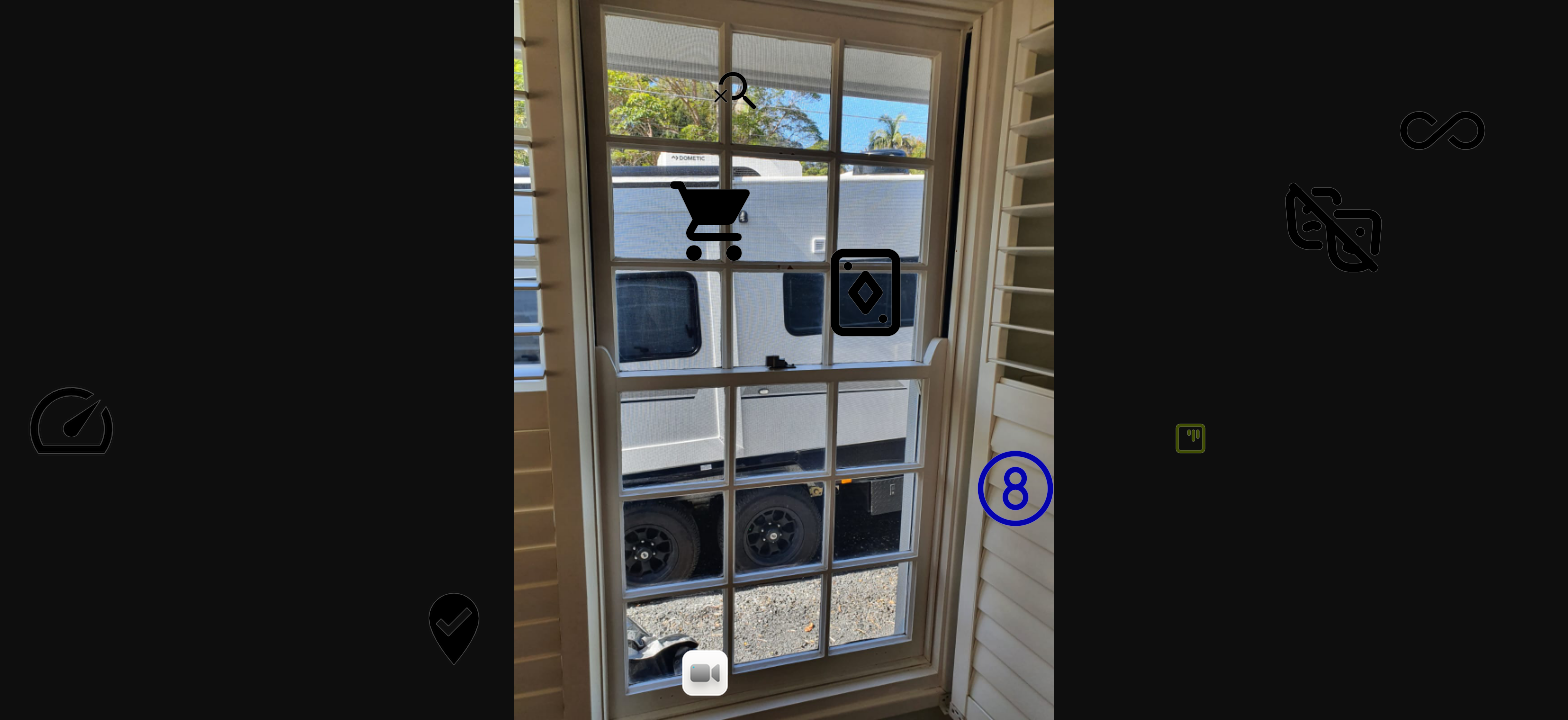  What do you see at coordinates (738, 91) in the screenshot?
I see `search is disabled or unavailable` at bounding box center [738, 91].